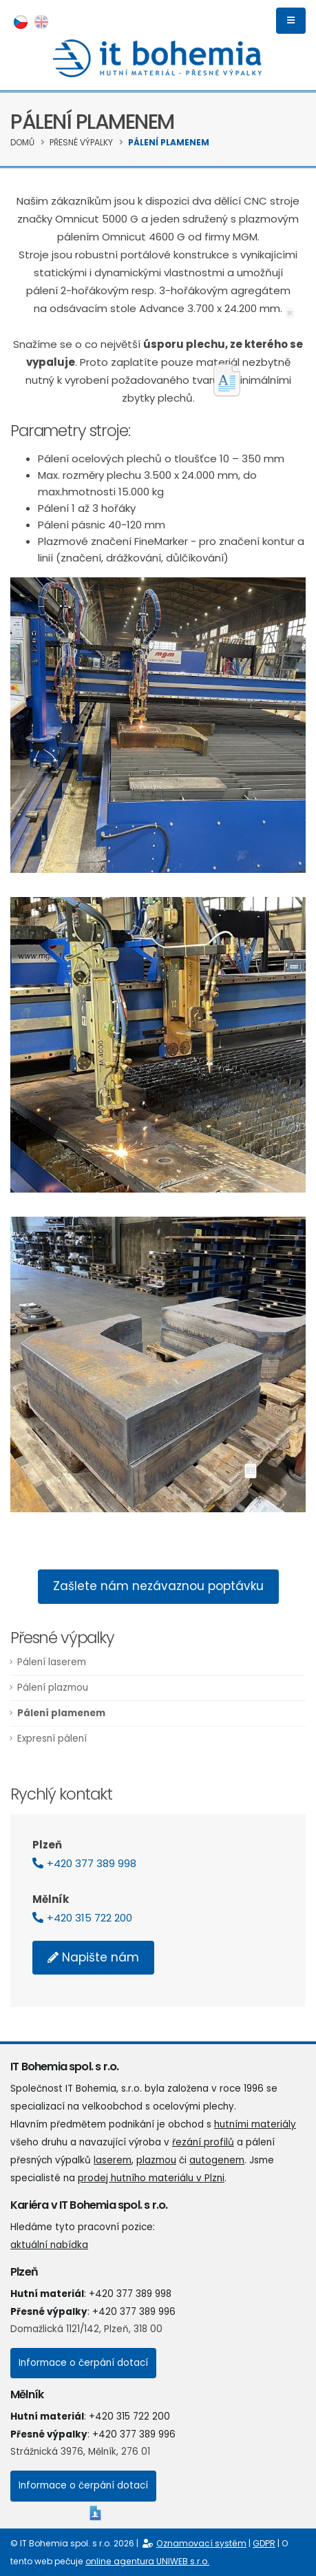 The image size is (316, 2576). I want to click on user data or contacts file, so click(95, 2513).